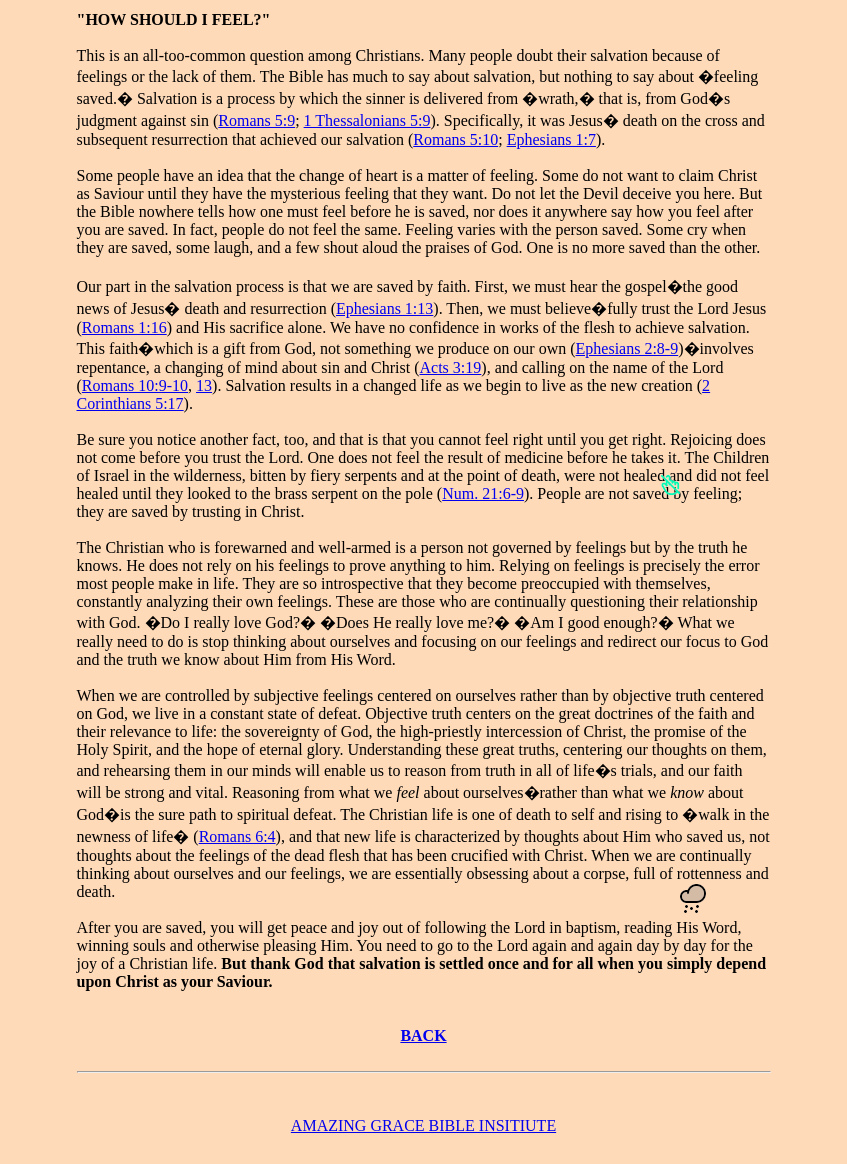 The width and height of the screenshot is (847, 1164). Describe the element at coordinates (693, 898) in the screenshot. I see `indicates snowy weather conditions` at that location.